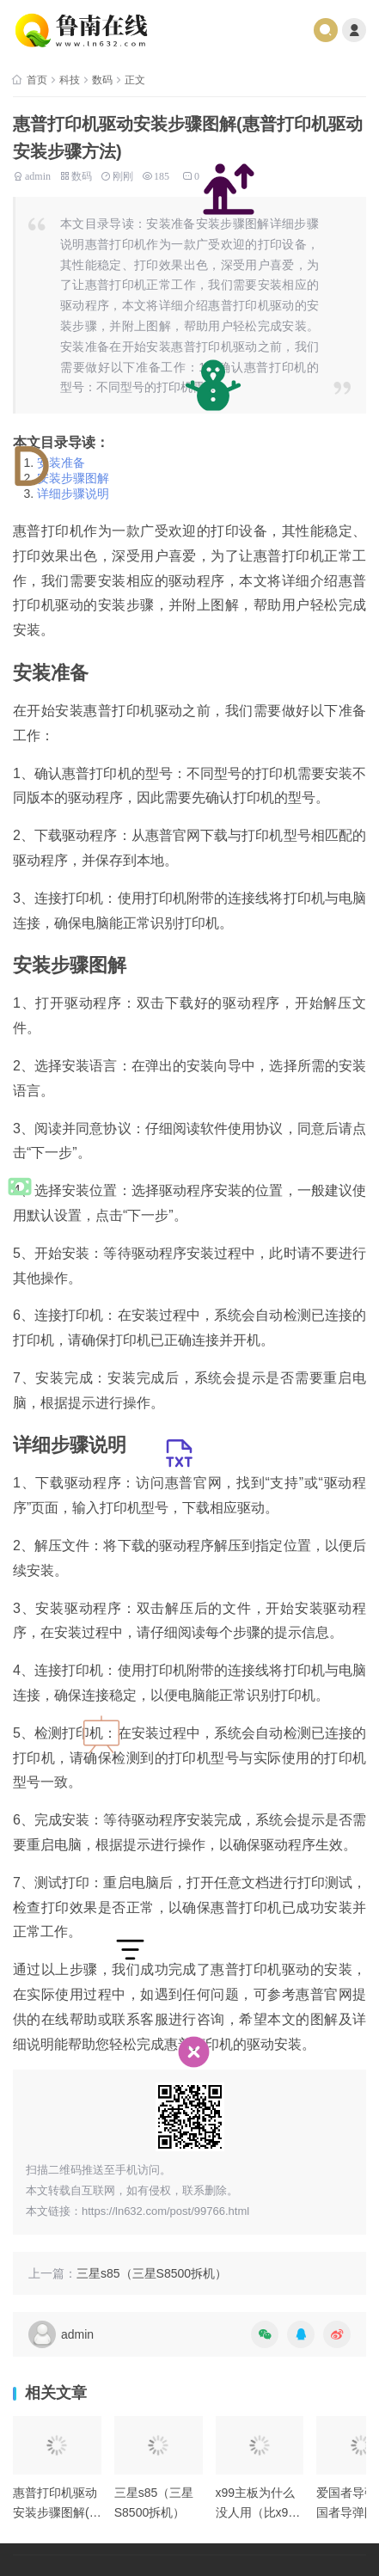  What do you see at coordinates (130, 1949) in the screenshot?
I see `filter or sort list items` at bounding box center [130, 1949].